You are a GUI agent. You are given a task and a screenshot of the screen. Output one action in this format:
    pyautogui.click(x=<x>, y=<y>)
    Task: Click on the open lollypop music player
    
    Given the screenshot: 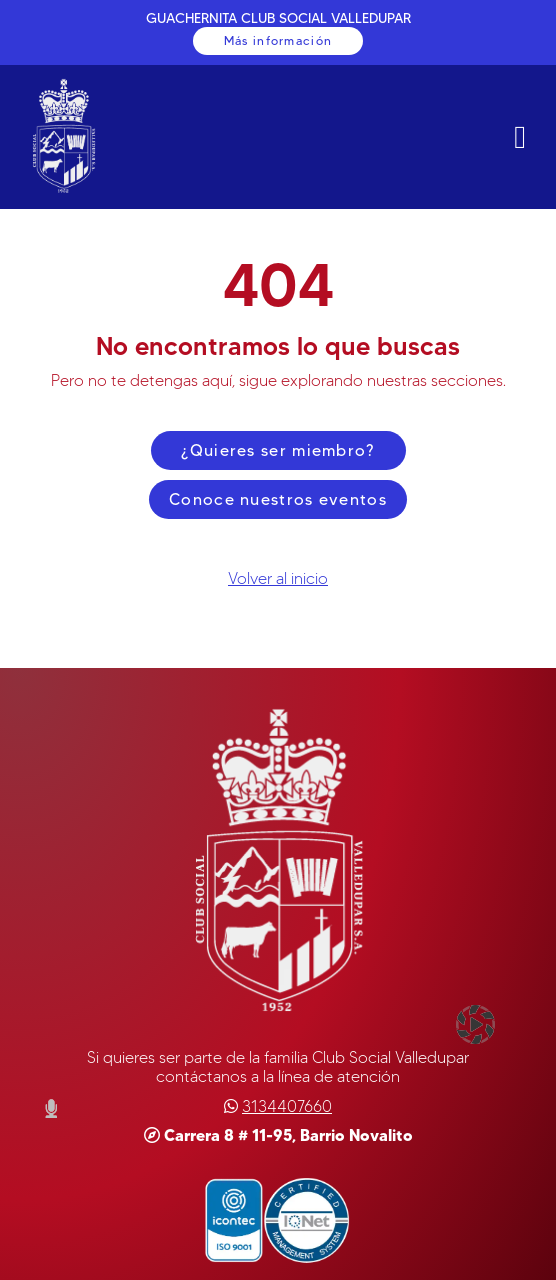 What is the action you would take?
    pyautogui.click(x=475, y=1024)
    